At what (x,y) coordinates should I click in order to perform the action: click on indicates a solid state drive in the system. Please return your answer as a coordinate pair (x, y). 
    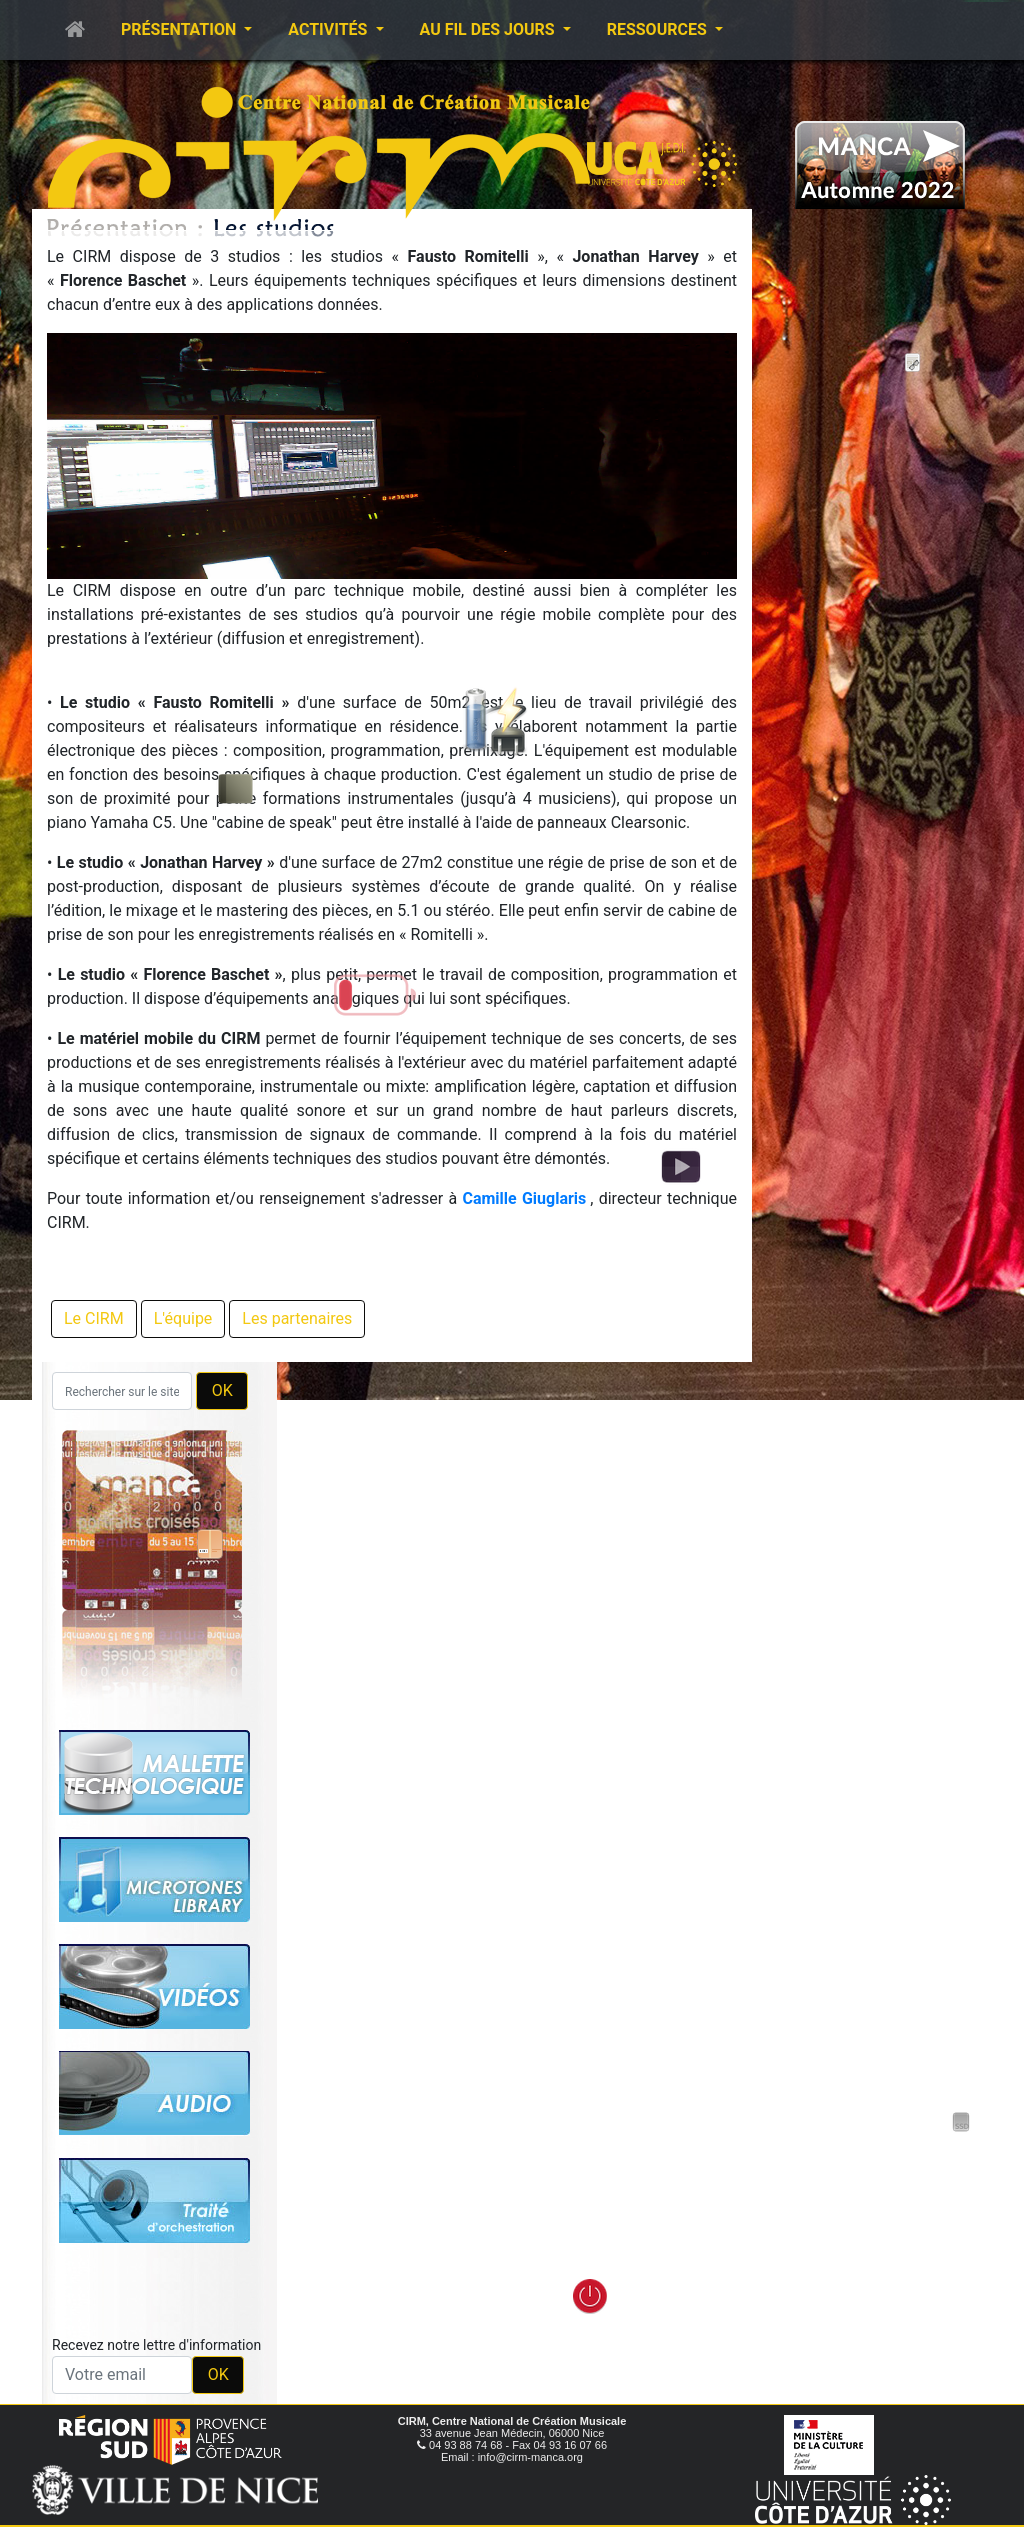
    Looking at the image, I should click on (961, 2122).